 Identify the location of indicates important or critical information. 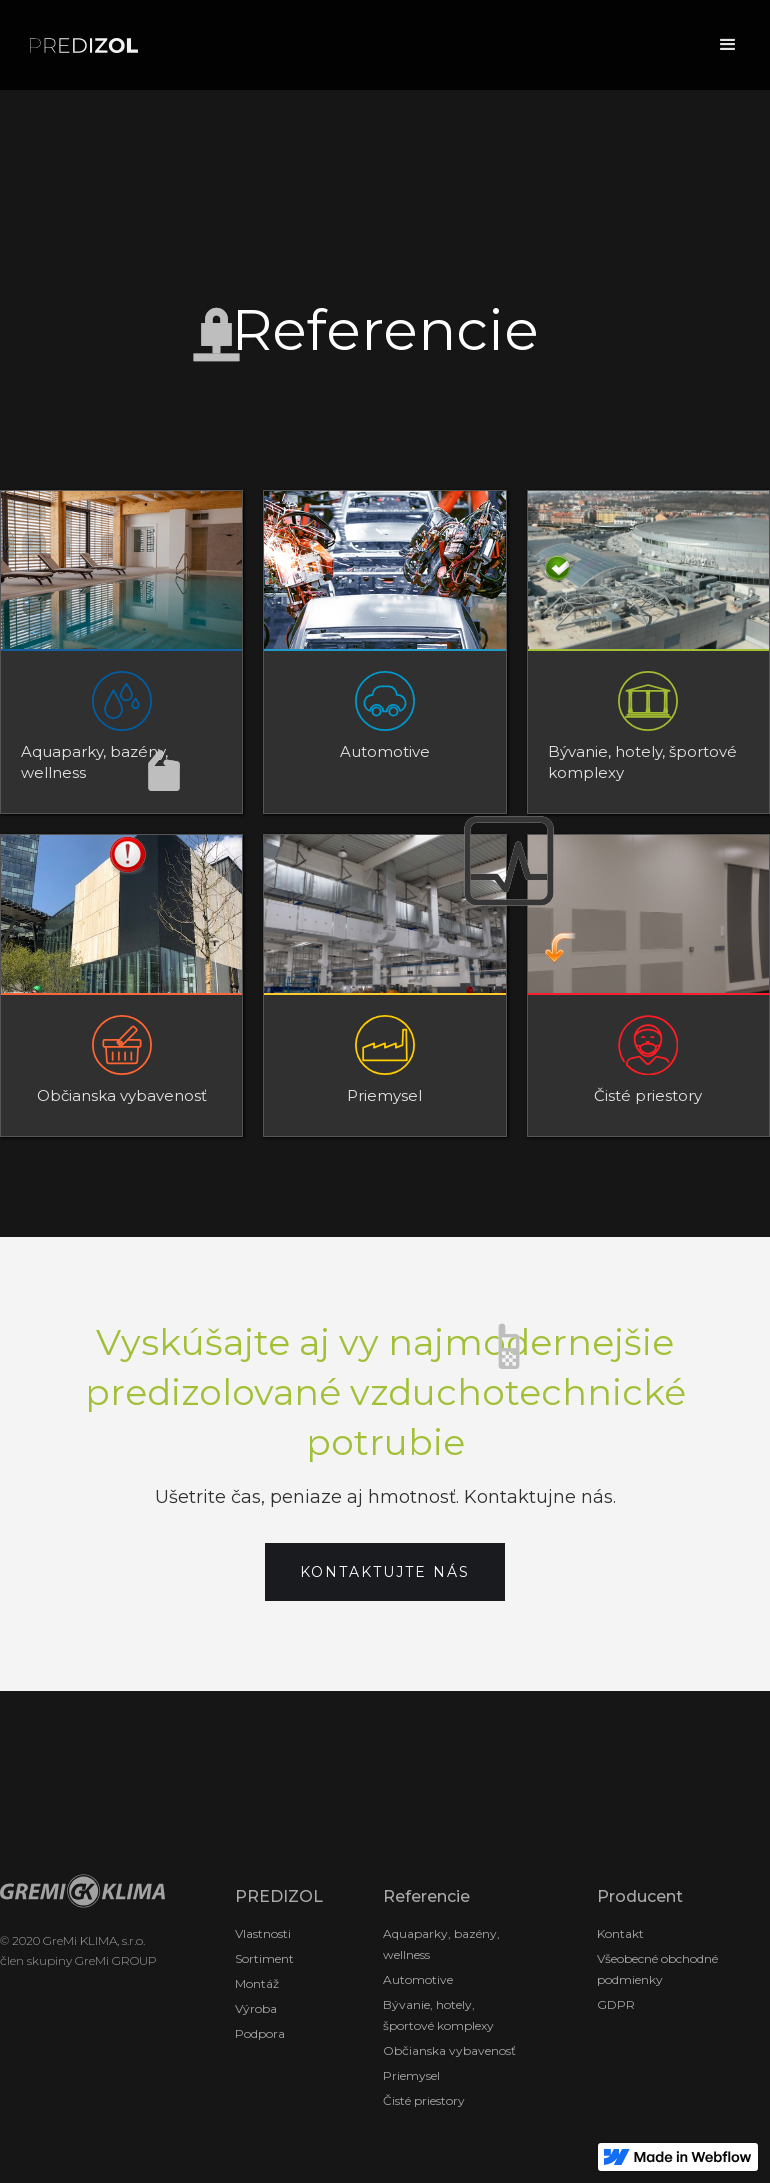
(127, 854).